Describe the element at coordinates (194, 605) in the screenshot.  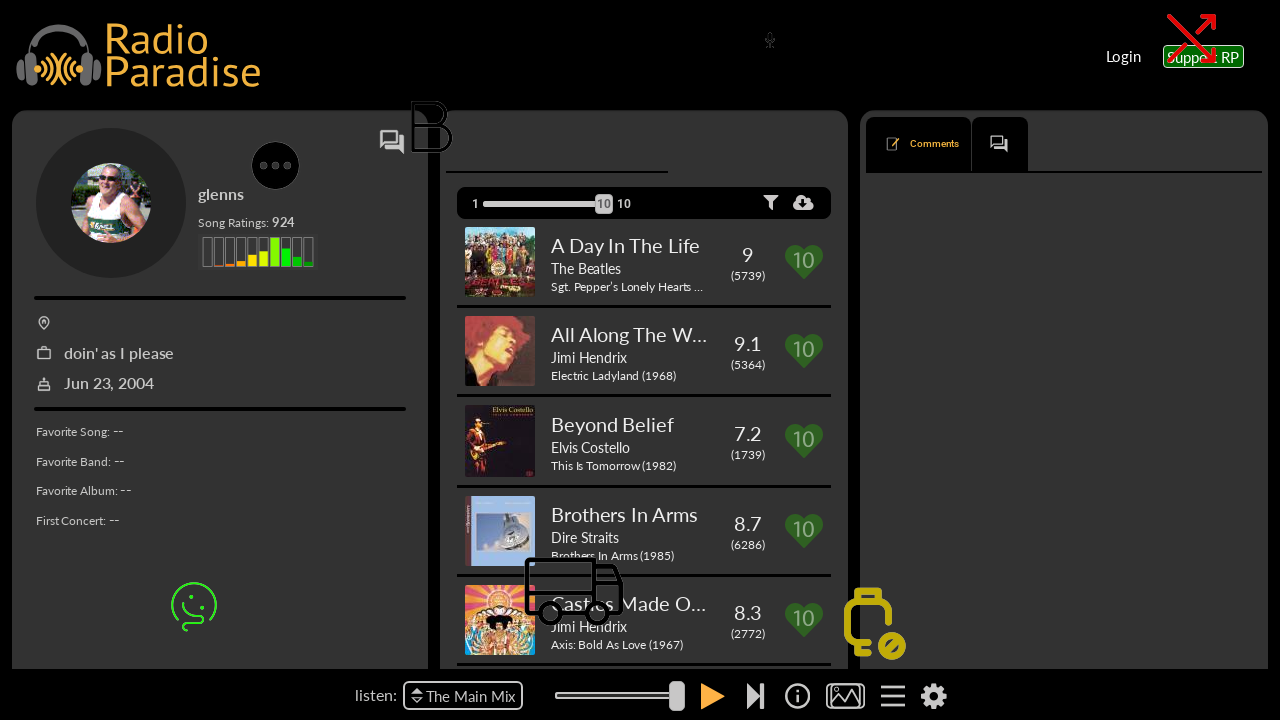
I see `indicates overwhelmed or stressed state` at that location.